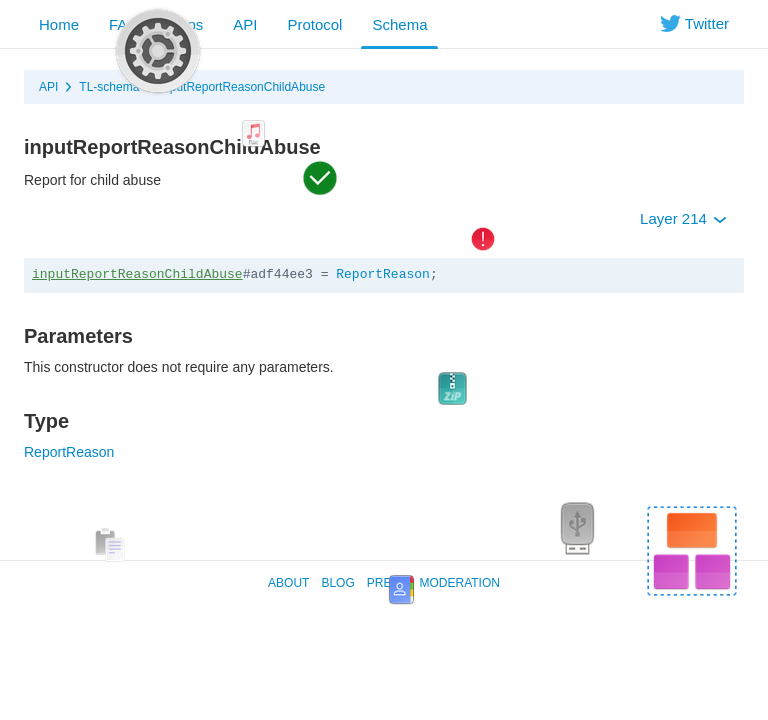  Describe the element at coordinates (452, 388) in the screenshot. I see `a compressed zip file` at that location.